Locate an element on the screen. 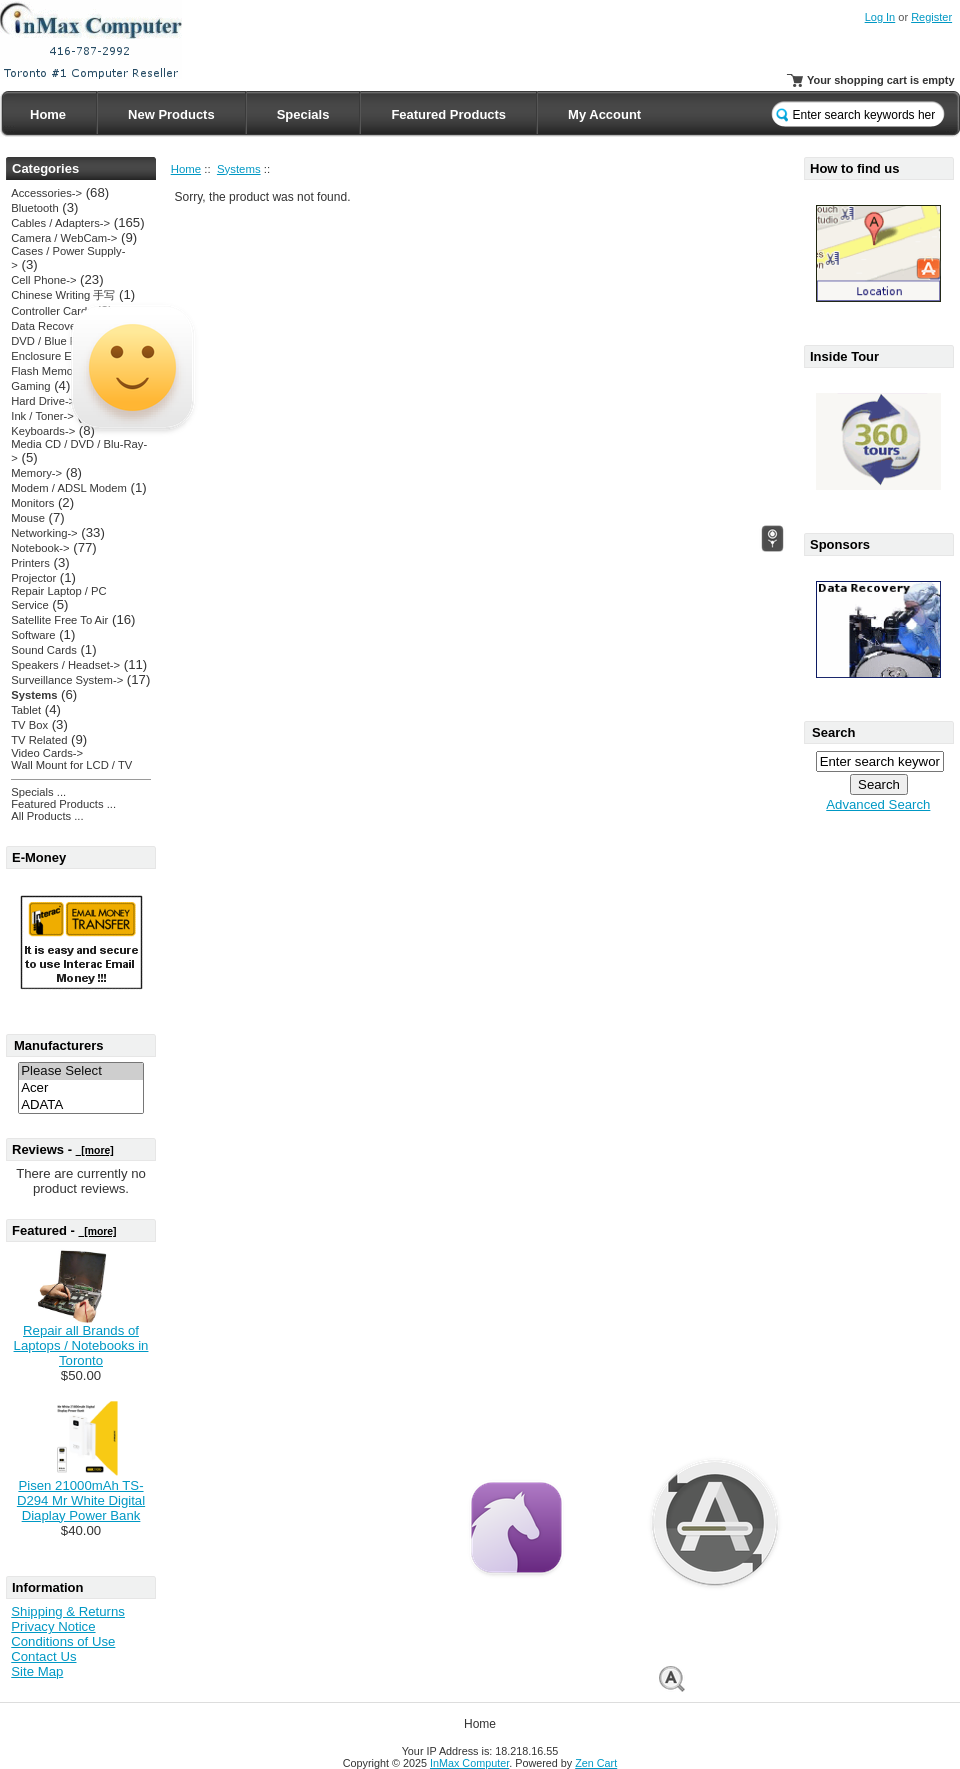 Image resolution: width=960 pixels, height=1769 pixels. search for text or find on page is located at coordinates (672, 1679).